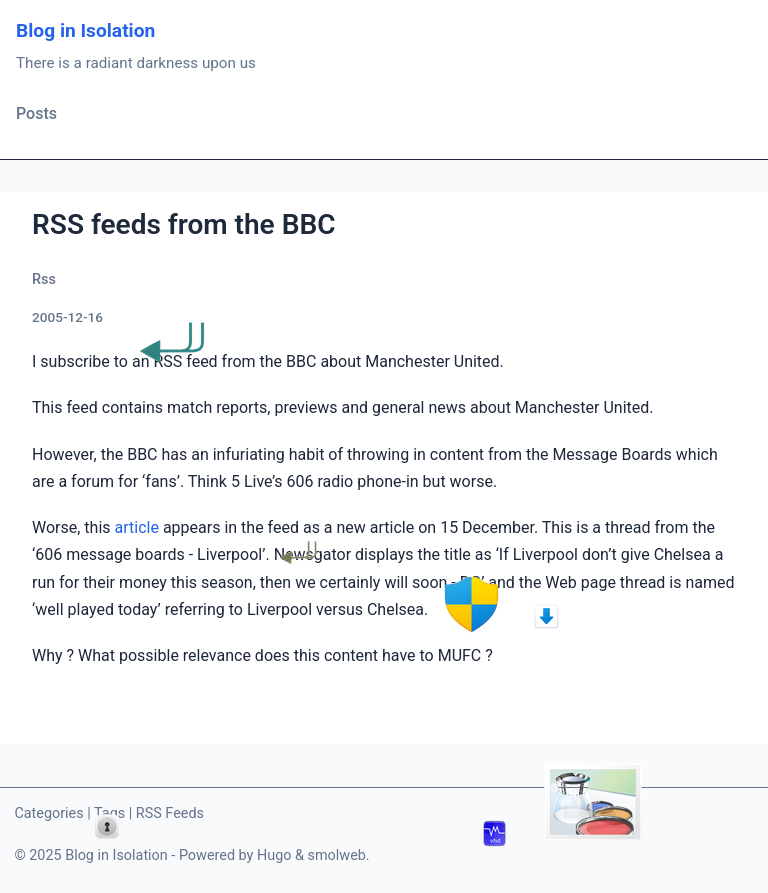 The height and width of the screenshot is (893, 768). What do you see at coordinates (297, 552) in the screenshot?
I see `reply to all recipients of an email` at bounding box center [297, 552].